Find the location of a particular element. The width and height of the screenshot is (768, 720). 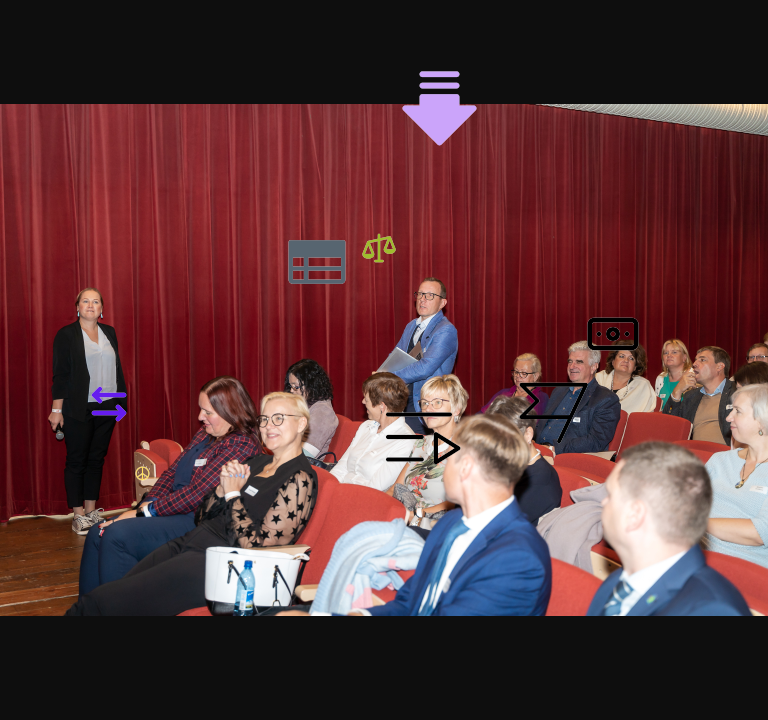

download file or content is located at coordinates (439, 105).